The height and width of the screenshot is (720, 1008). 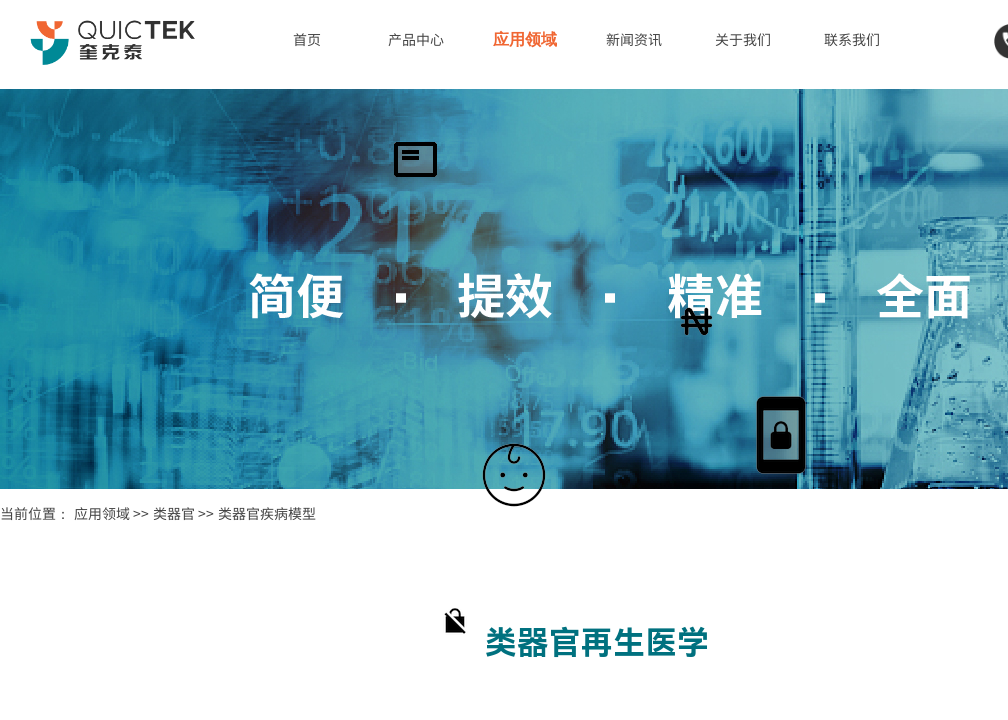 What do you see at coordinates (415, 159) in the screenshot?
I see `view featured playlist` at bounding box center [415, 159].